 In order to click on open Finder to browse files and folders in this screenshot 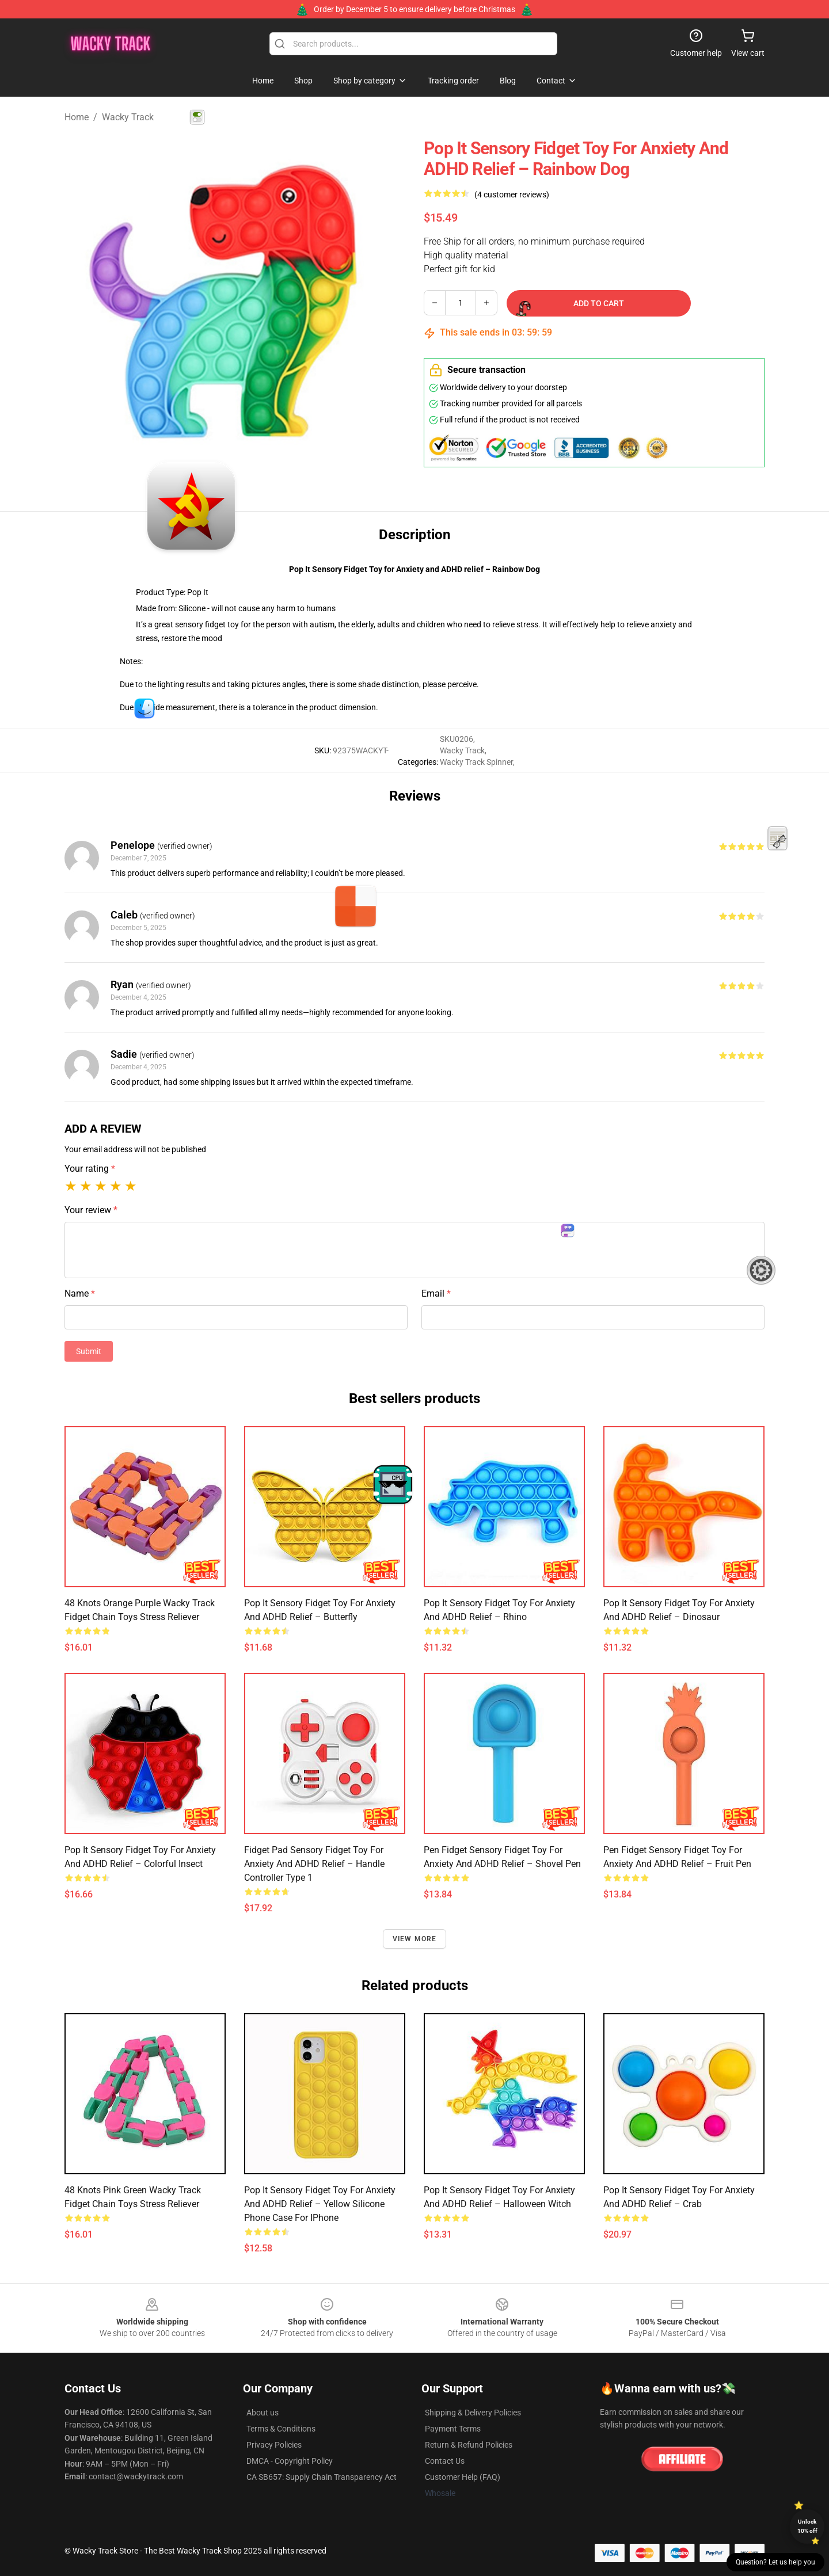, I will do `click(144, 708)`.